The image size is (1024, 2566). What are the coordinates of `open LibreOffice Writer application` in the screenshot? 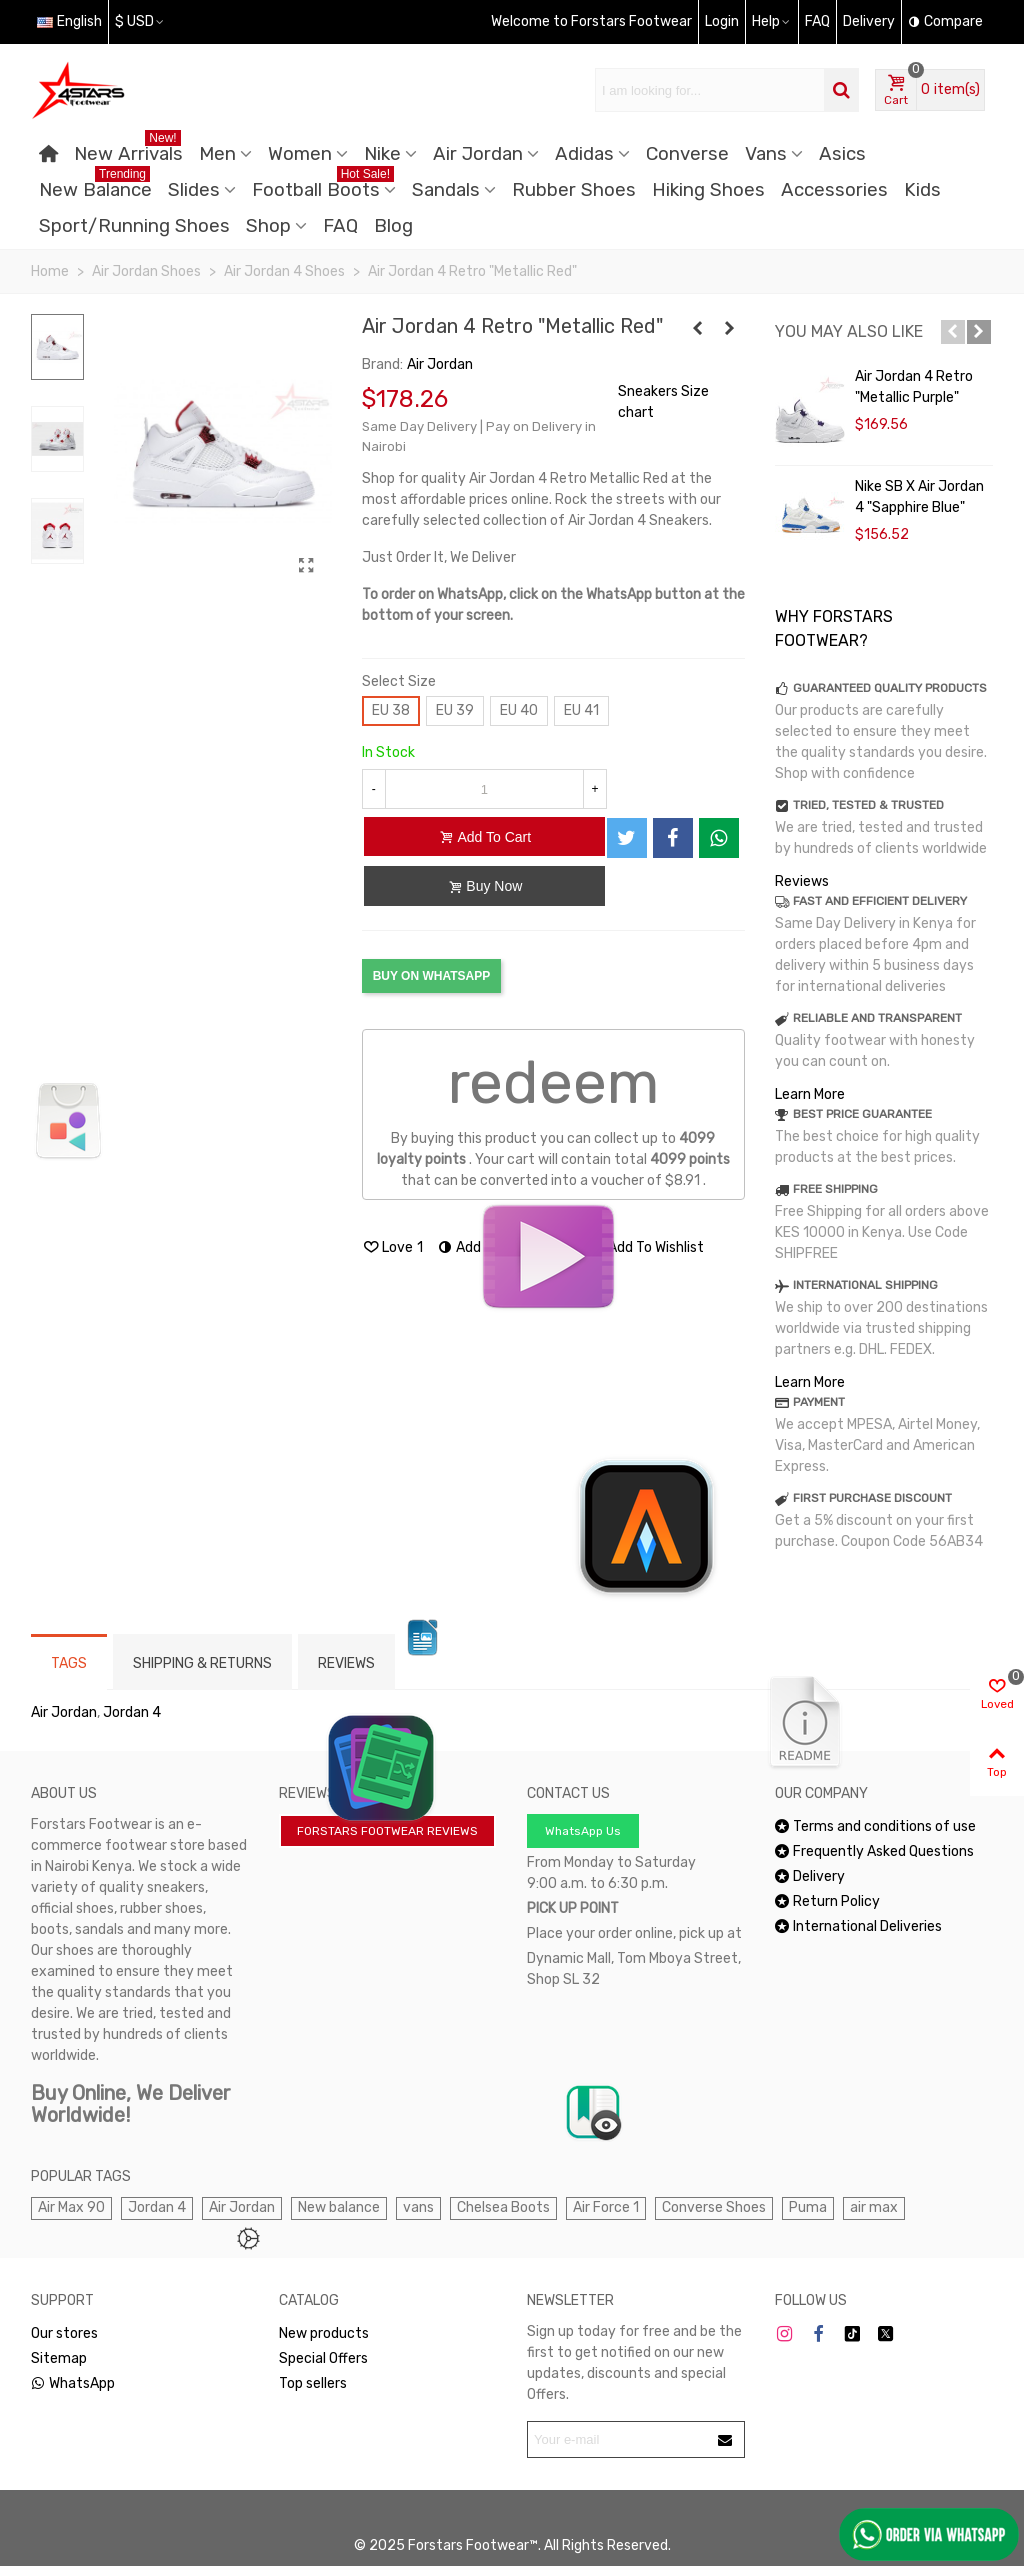 It's located at (422, 1637).